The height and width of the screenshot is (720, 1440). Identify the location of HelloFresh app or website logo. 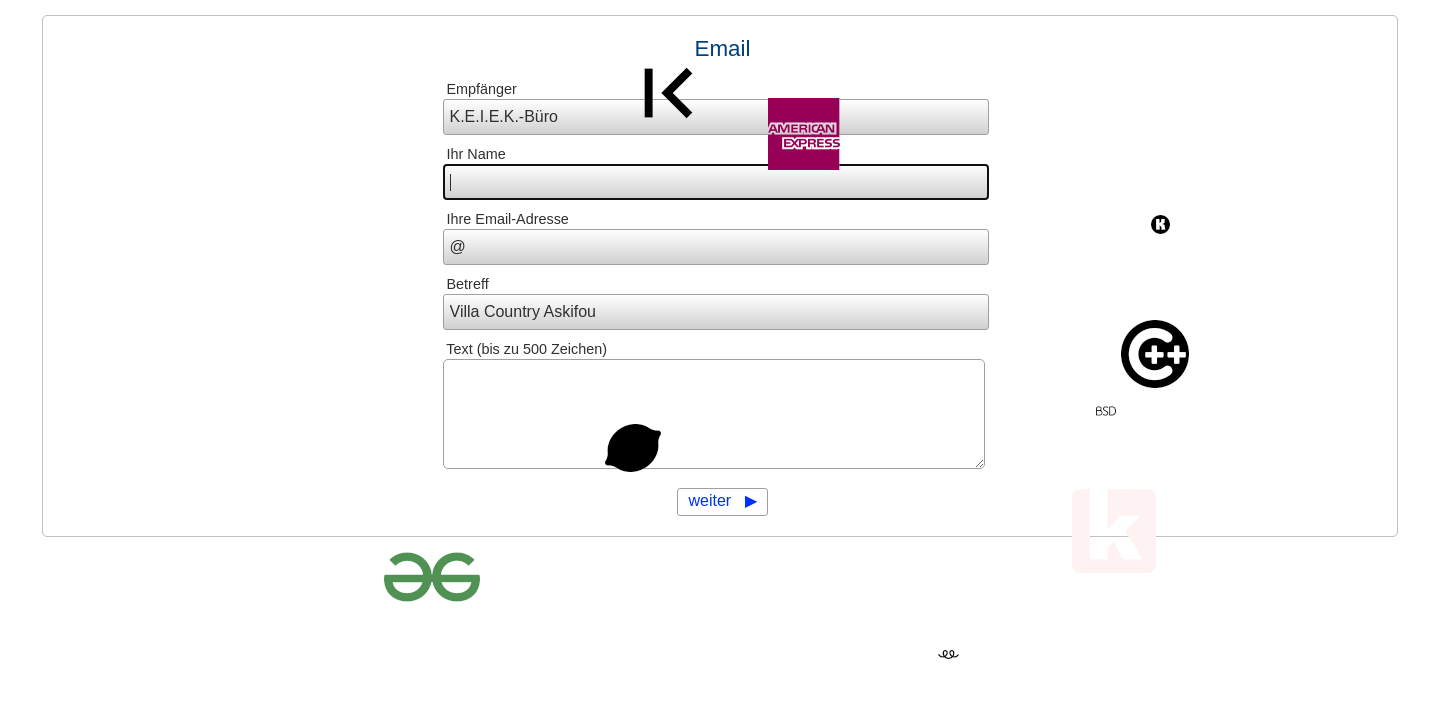
(633, 448).